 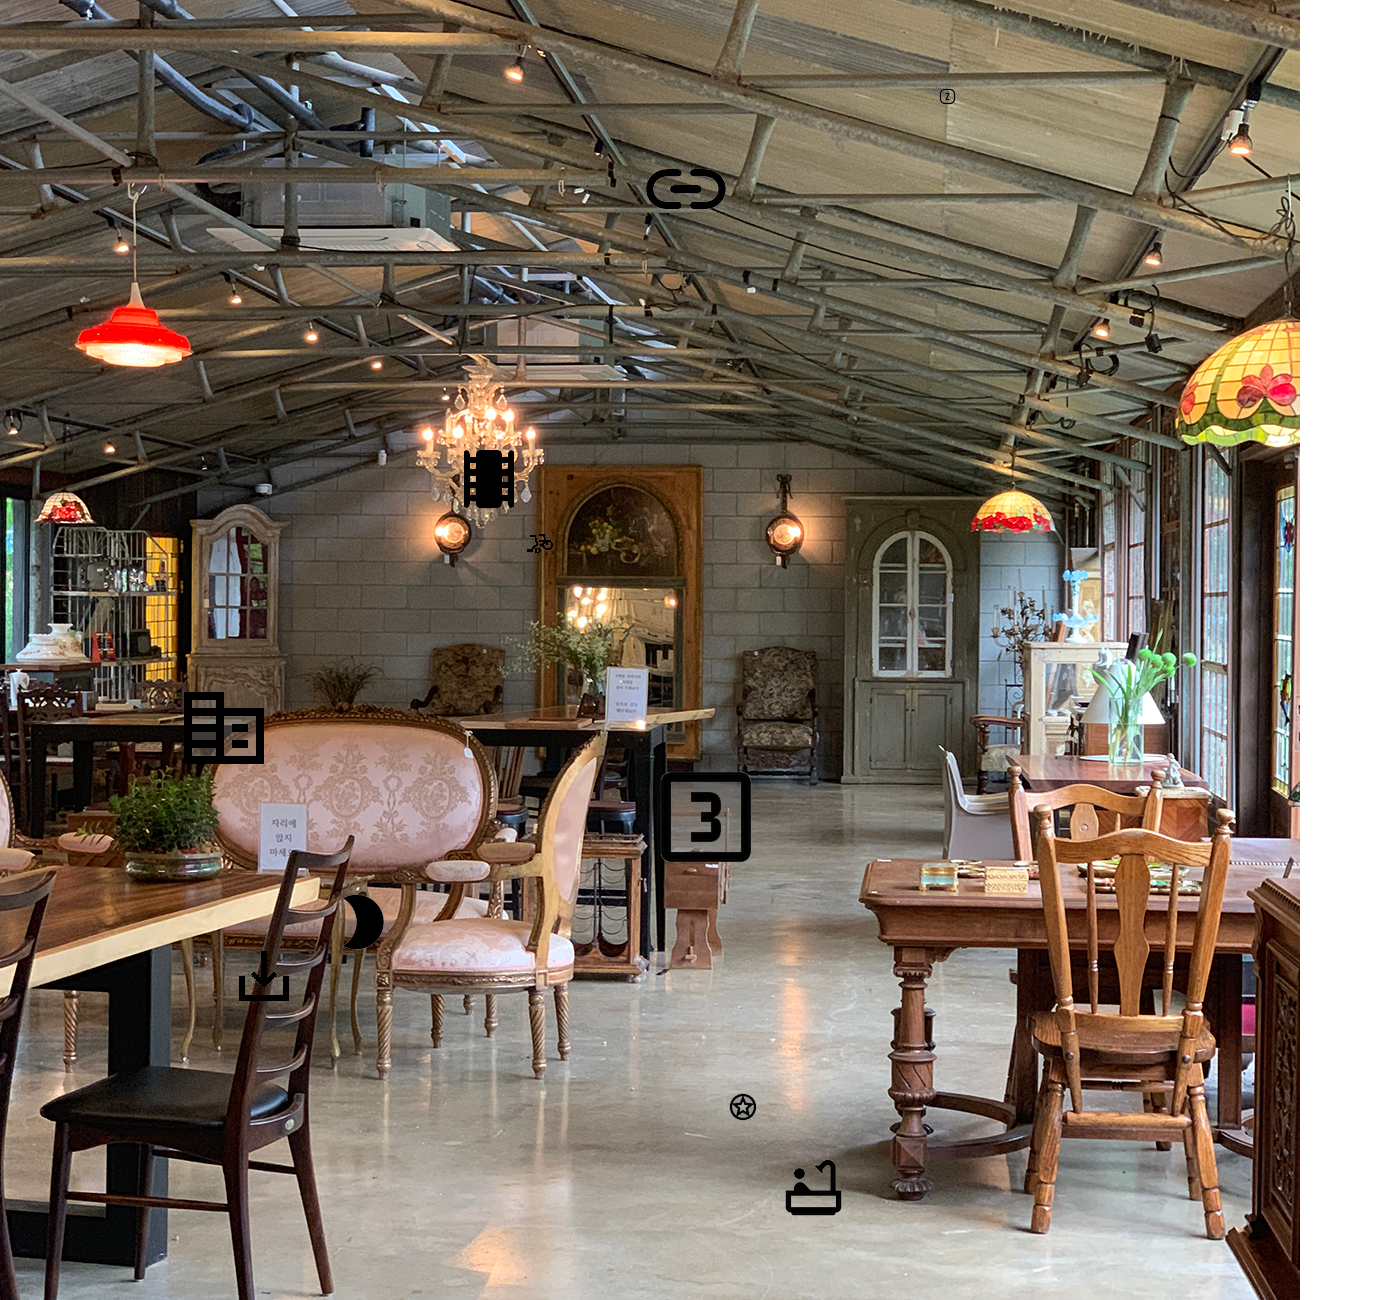 What do you see at coordinates (540, 544) in the screenshot?
I see `view bike and scooter rental options` at bounding box center [540, 544].